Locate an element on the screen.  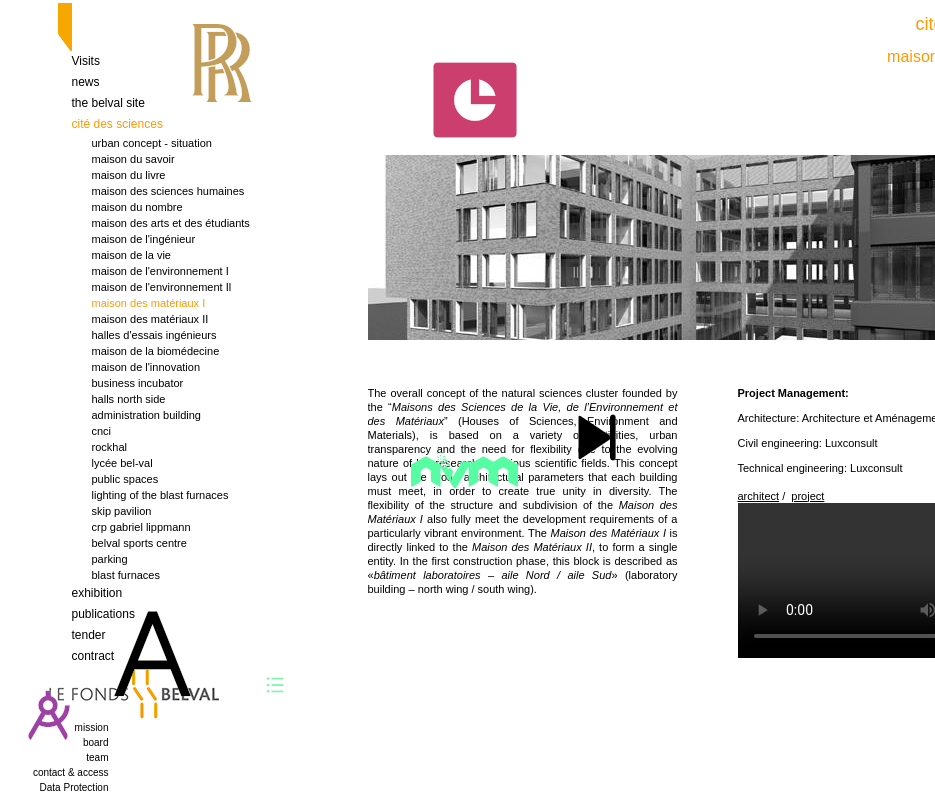
change the font family in a text editor is located at coordinates (152, 651).